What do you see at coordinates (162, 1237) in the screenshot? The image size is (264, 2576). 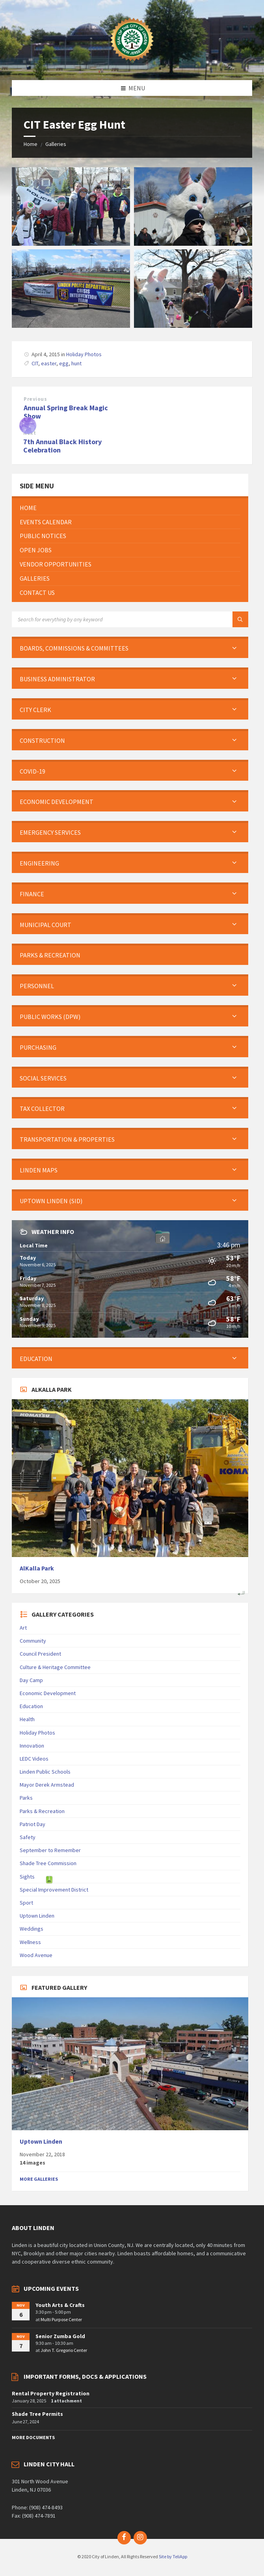 I see `access your home folder` at bounding box center [162, 1237].